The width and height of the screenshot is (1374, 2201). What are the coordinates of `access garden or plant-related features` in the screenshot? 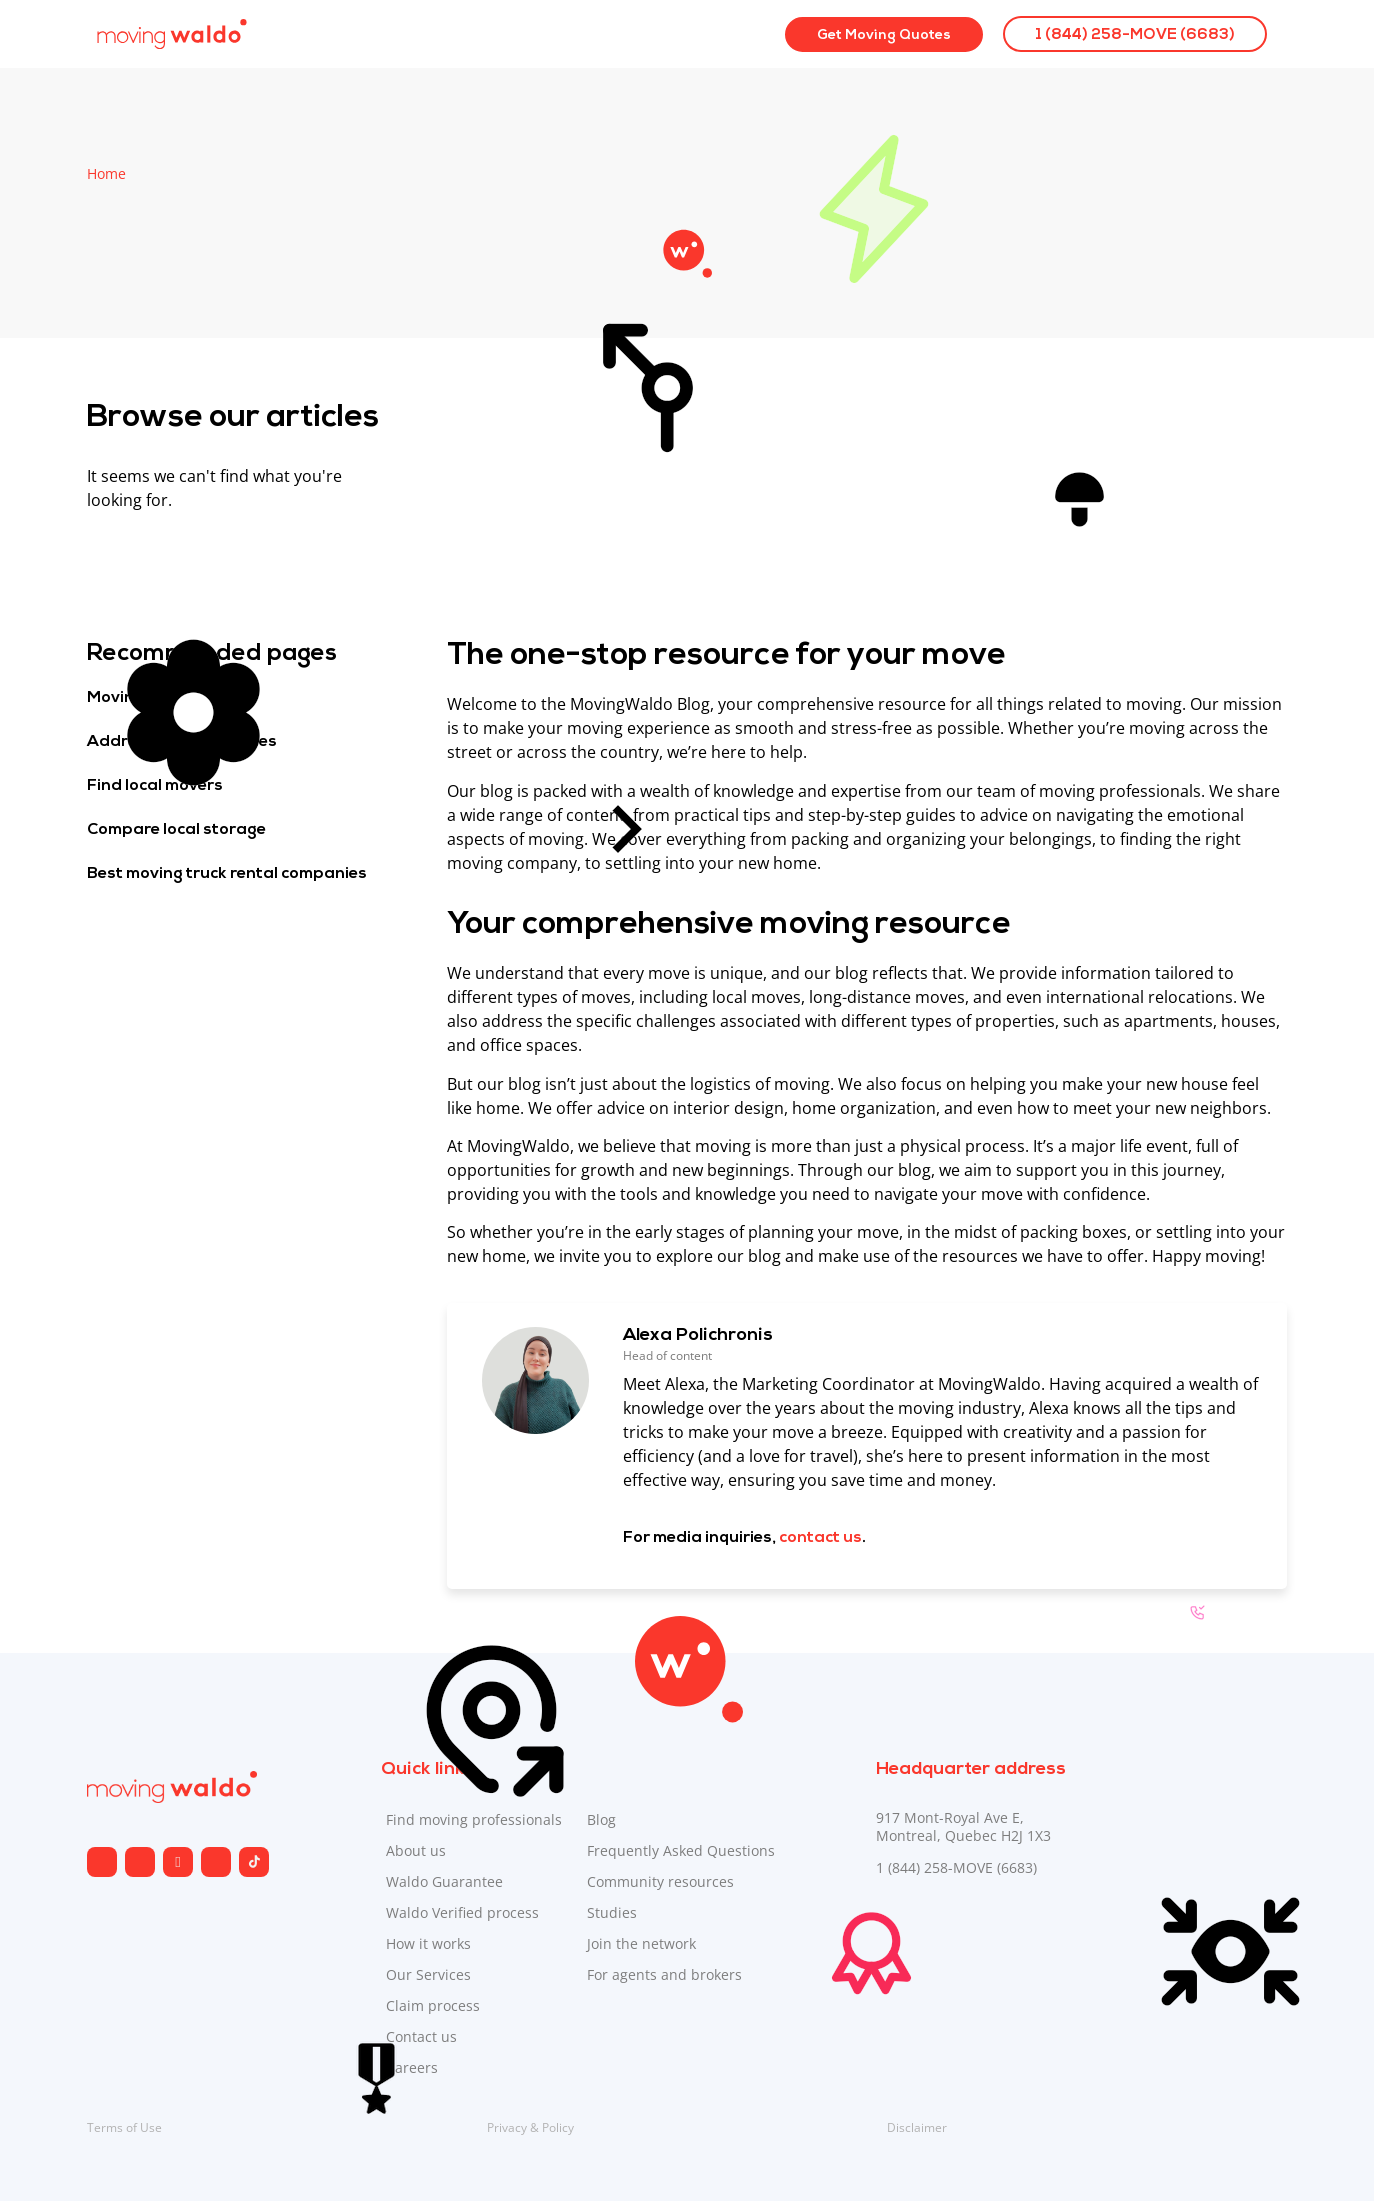 It's located at (193, 712).